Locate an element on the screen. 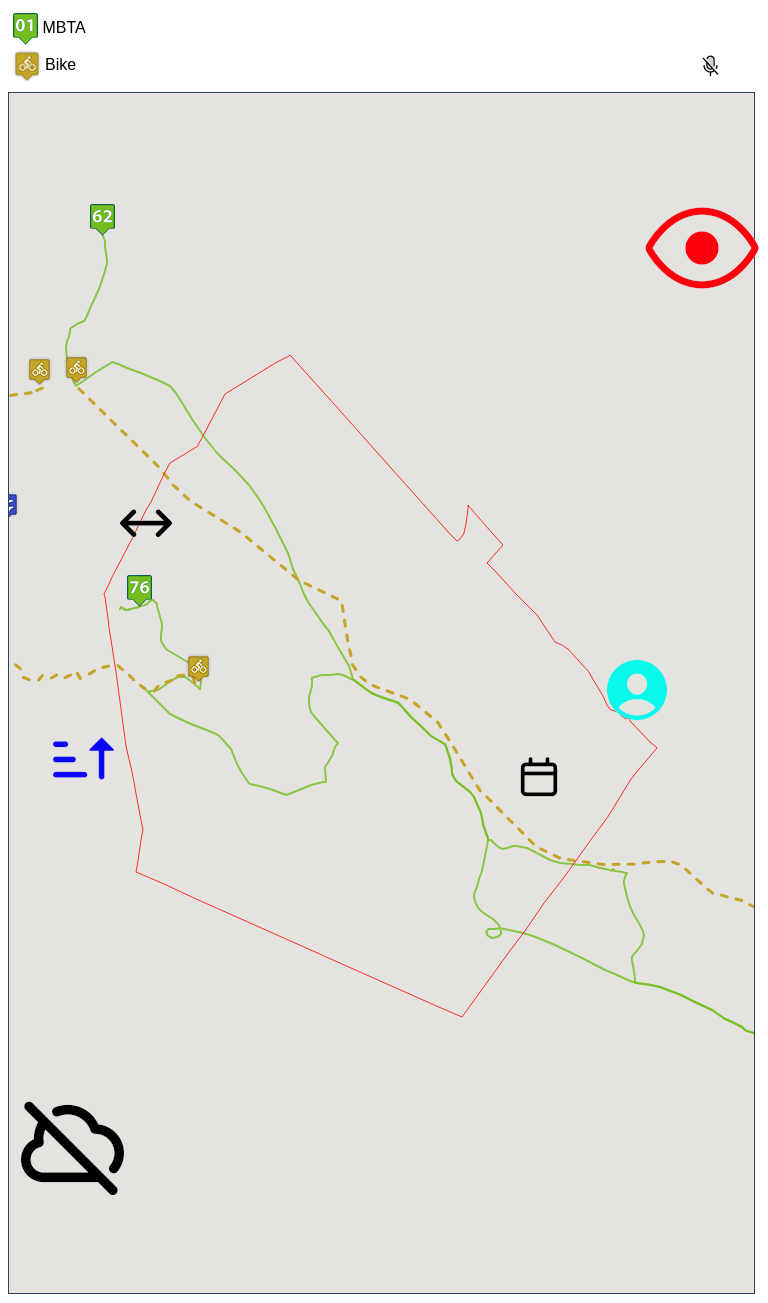 The image size is (768, 1303). access your profile or account settings is located at coordinates (637, 690).